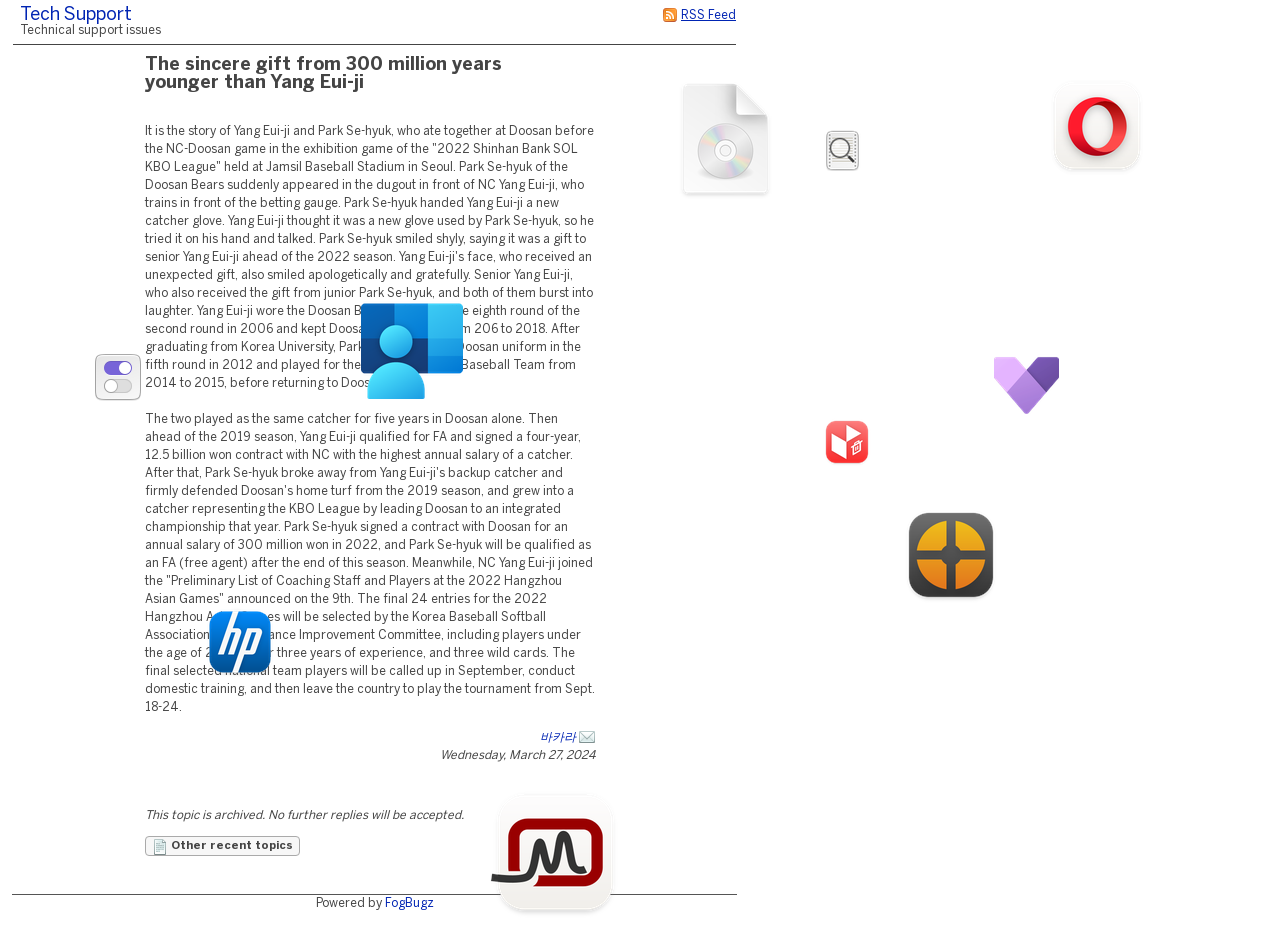 The height and width of the screenshot is (928, 1280). What do you see at coordinates (842, 150) in the screenshot?
I see `open system log viewer` at bounding box center [842, 150].